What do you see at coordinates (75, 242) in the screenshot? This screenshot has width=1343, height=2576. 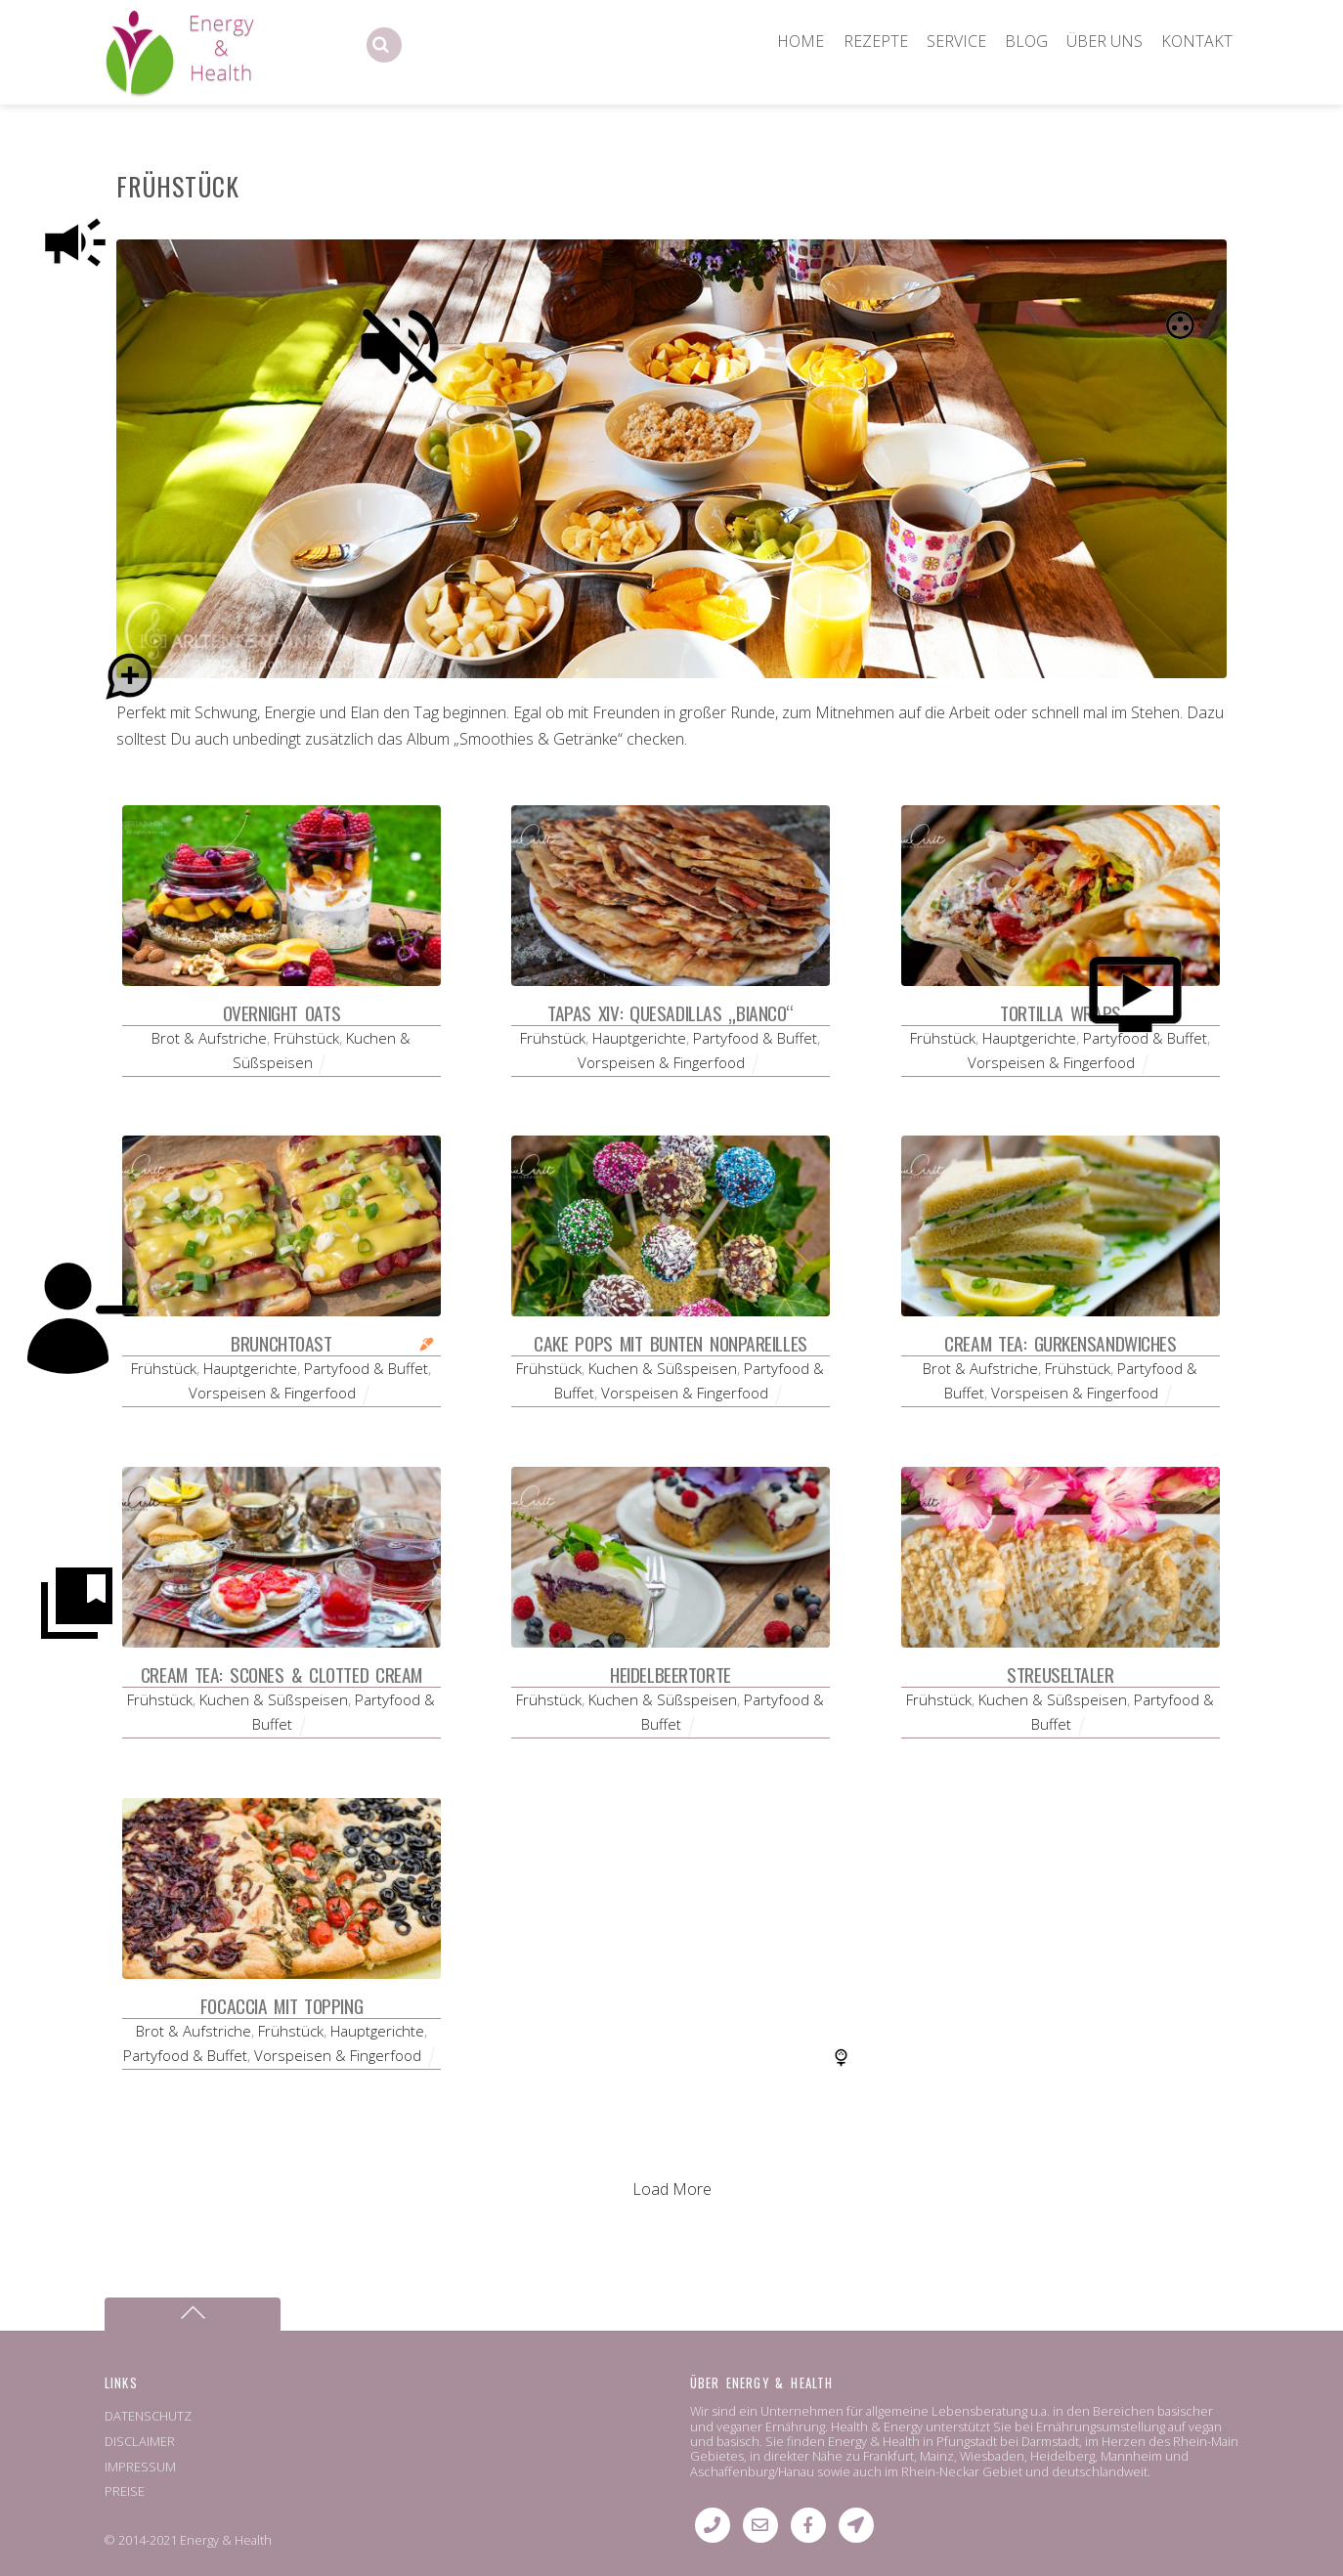 I see `view announcements or notifications` at bounding box center [75, 242].